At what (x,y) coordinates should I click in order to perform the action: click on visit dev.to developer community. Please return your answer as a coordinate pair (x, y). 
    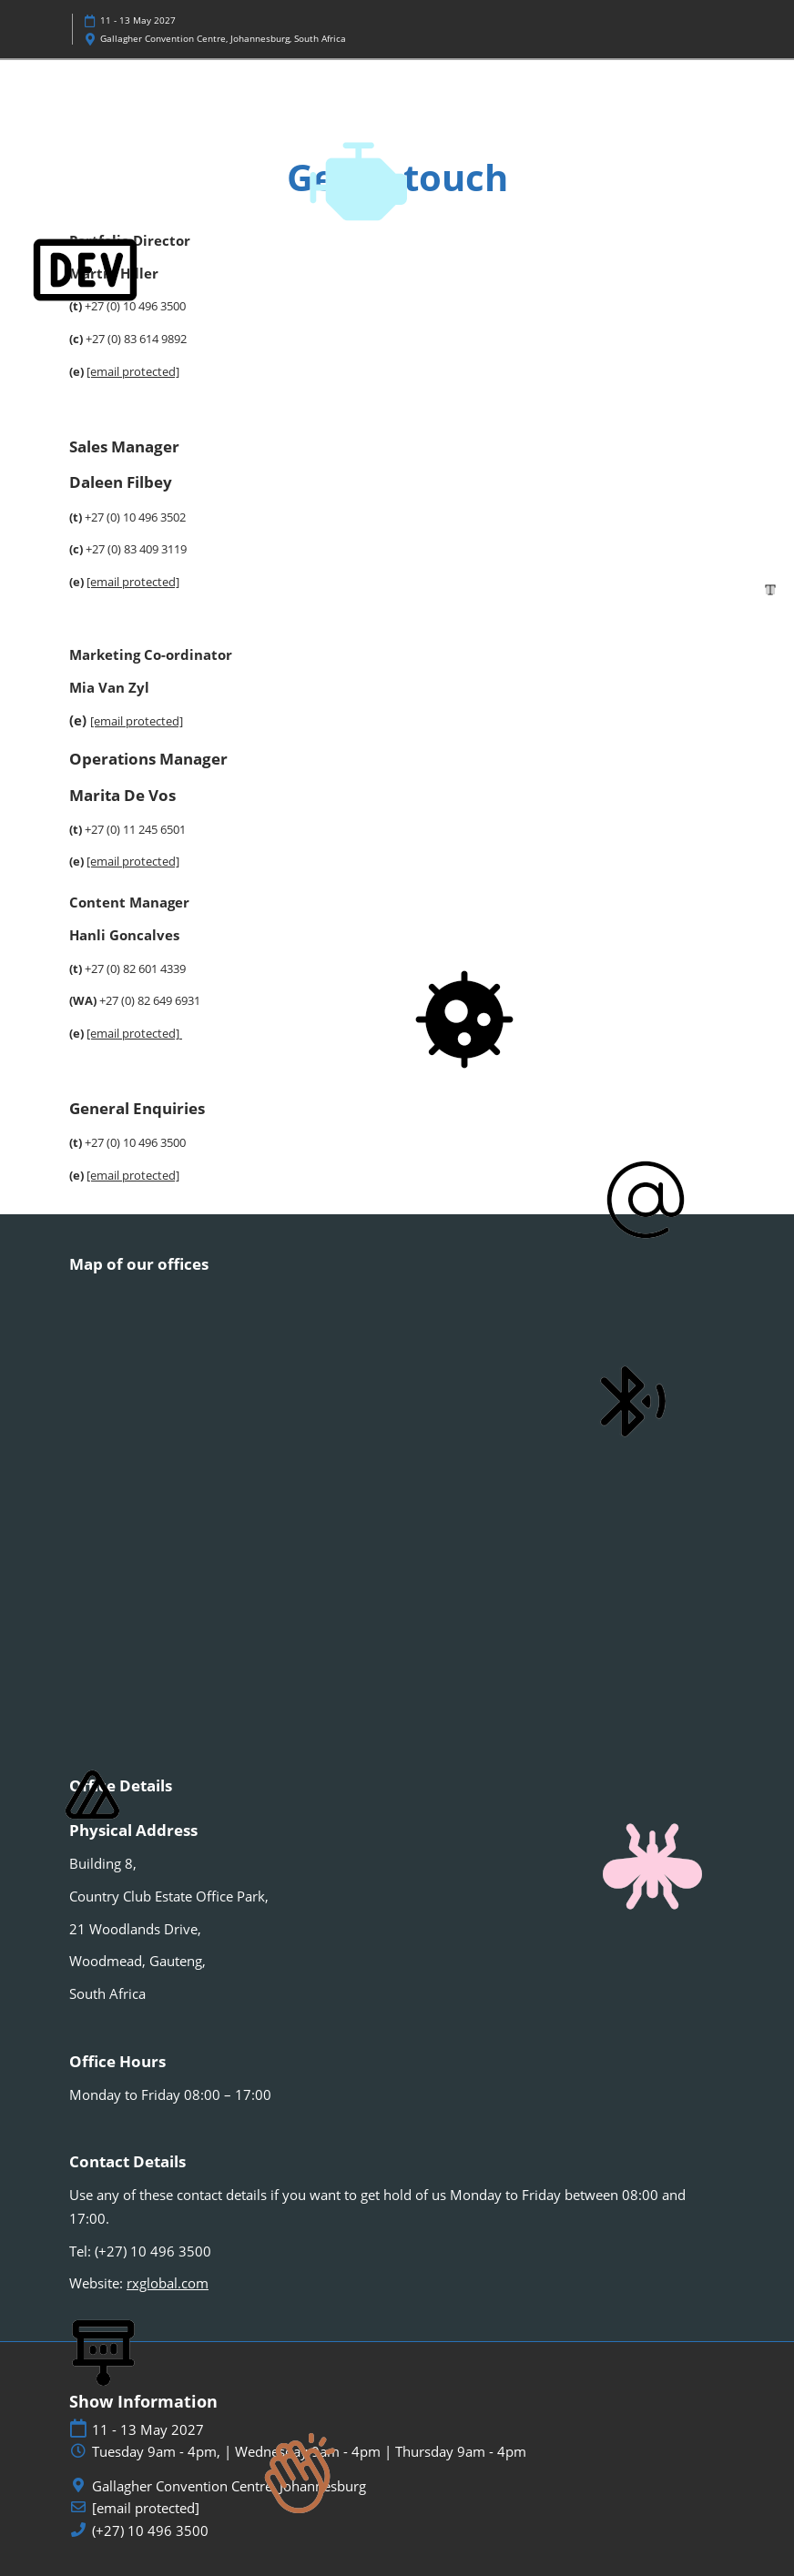
    Looking at the image, I should click on (85, 269).